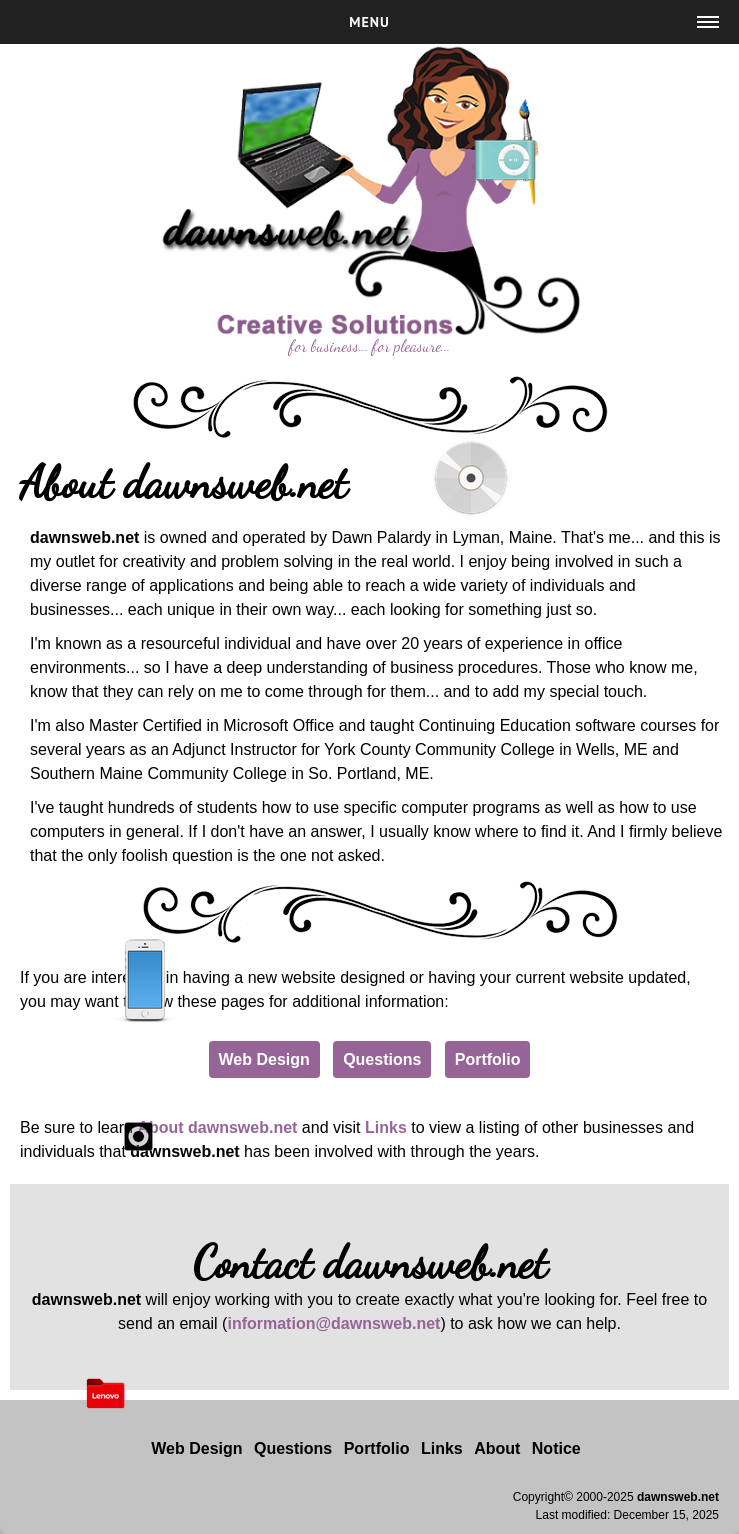 This screenshot has width=739, height=1534. Describe the element at coordinates (471, 478) in the screenshot. I see `access CD-ROM drive or optical disc contents` at that location.